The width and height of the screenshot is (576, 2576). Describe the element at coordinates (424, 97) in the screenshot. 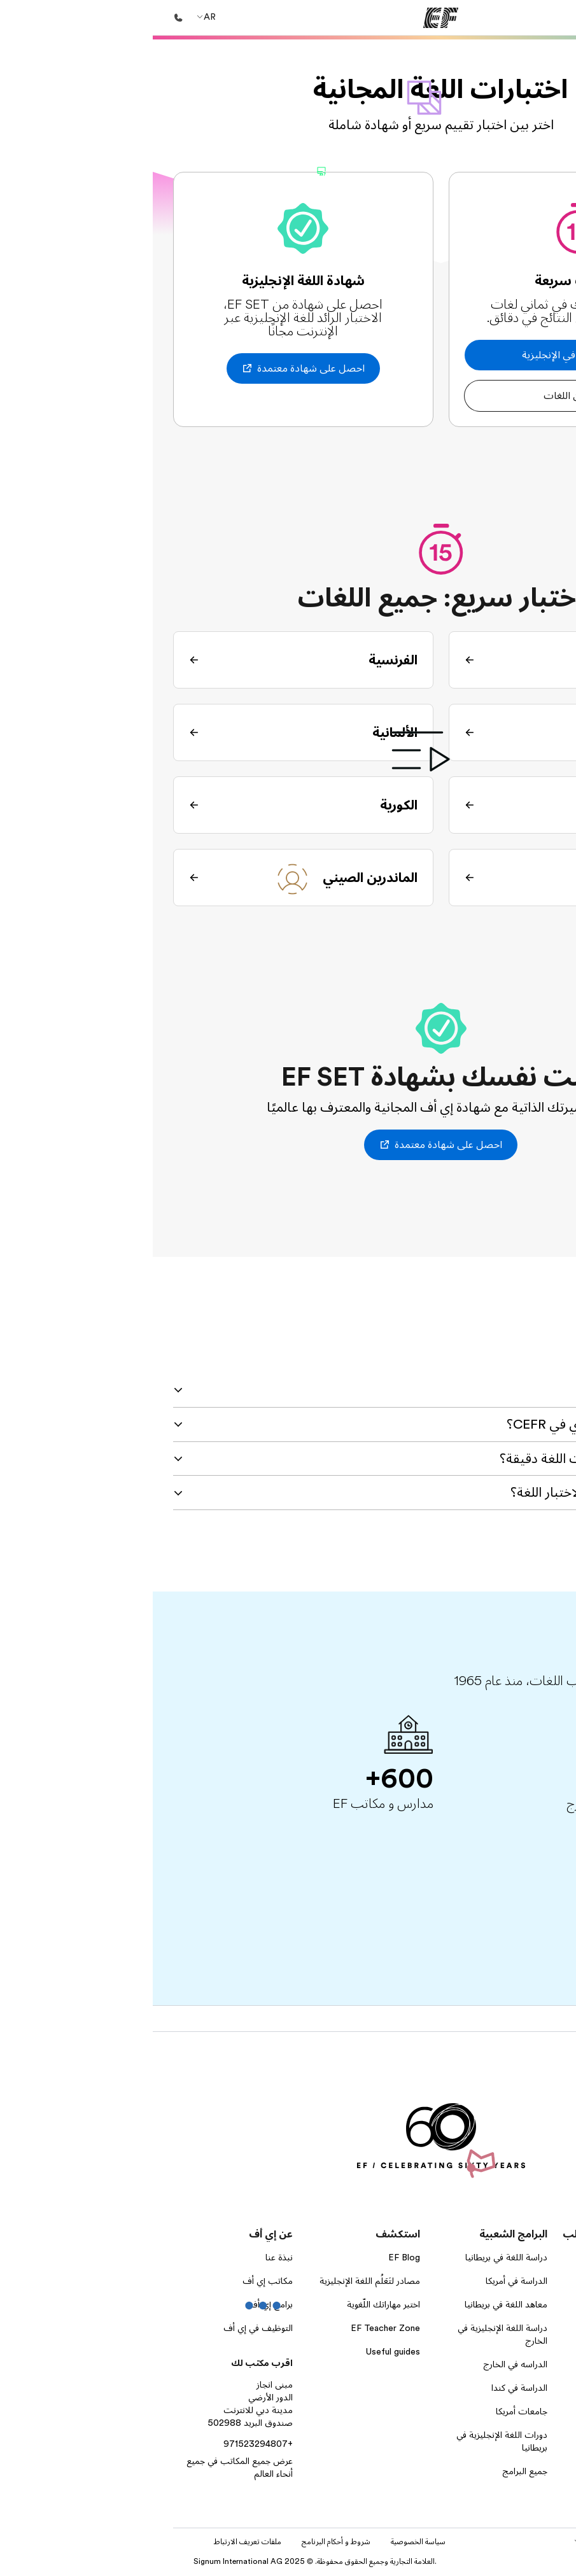

I see `remove or subtract a layer from selection` at that location.